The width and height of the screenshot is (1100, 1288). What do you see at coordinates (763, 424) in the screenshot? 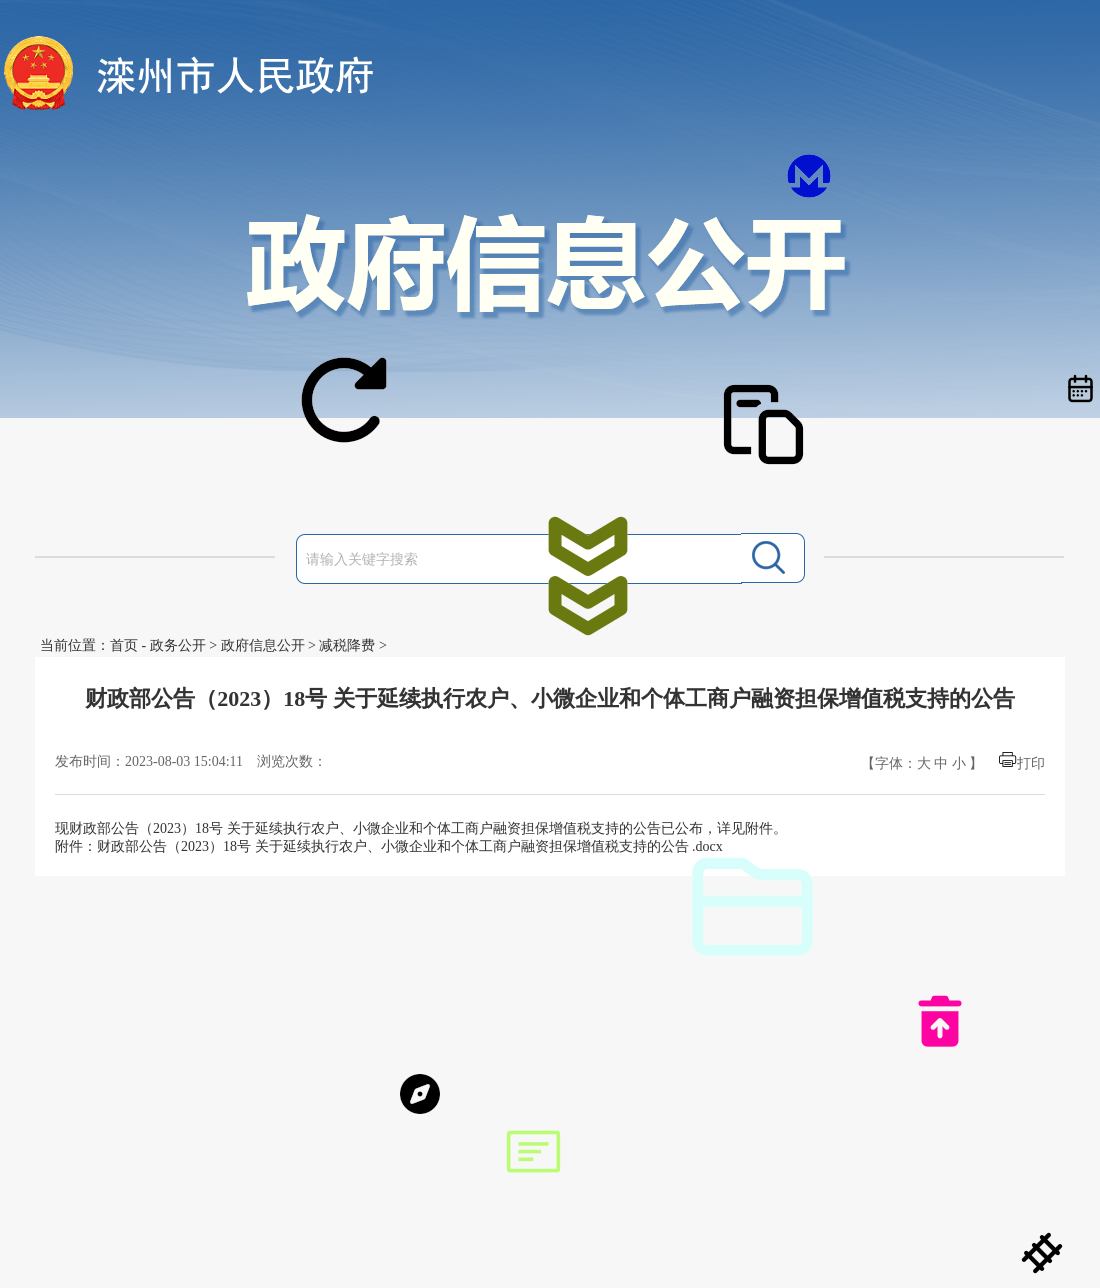
I see `paste copied content from clipboard` at bounding box center [763, 424].